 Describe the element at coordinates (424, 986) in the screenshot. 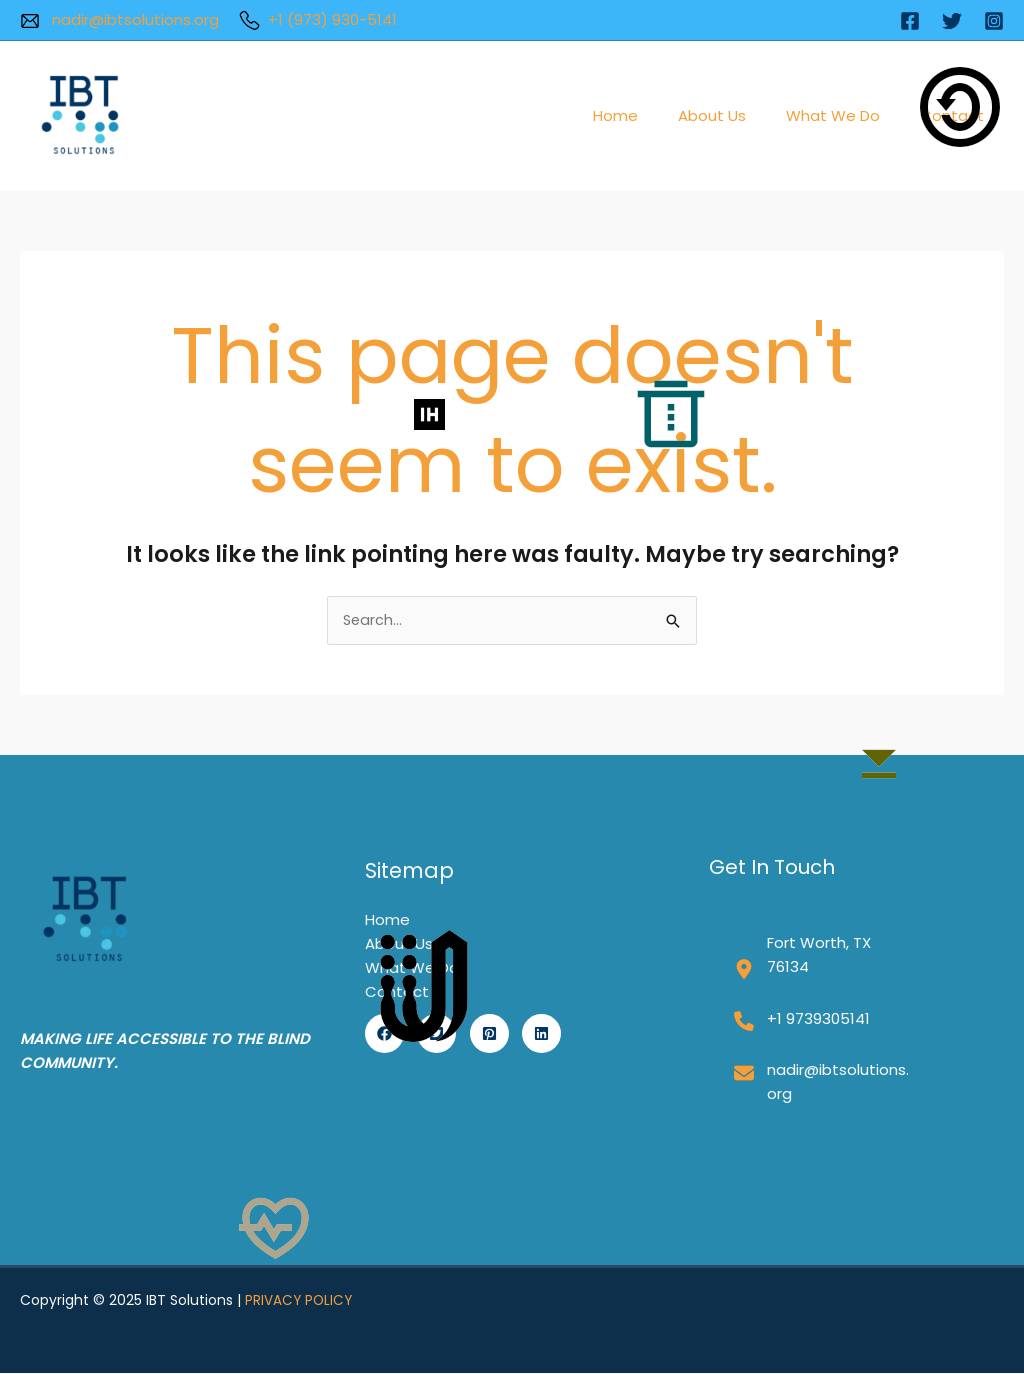

I see `visit UserVoice customer feedback platform` at that location.